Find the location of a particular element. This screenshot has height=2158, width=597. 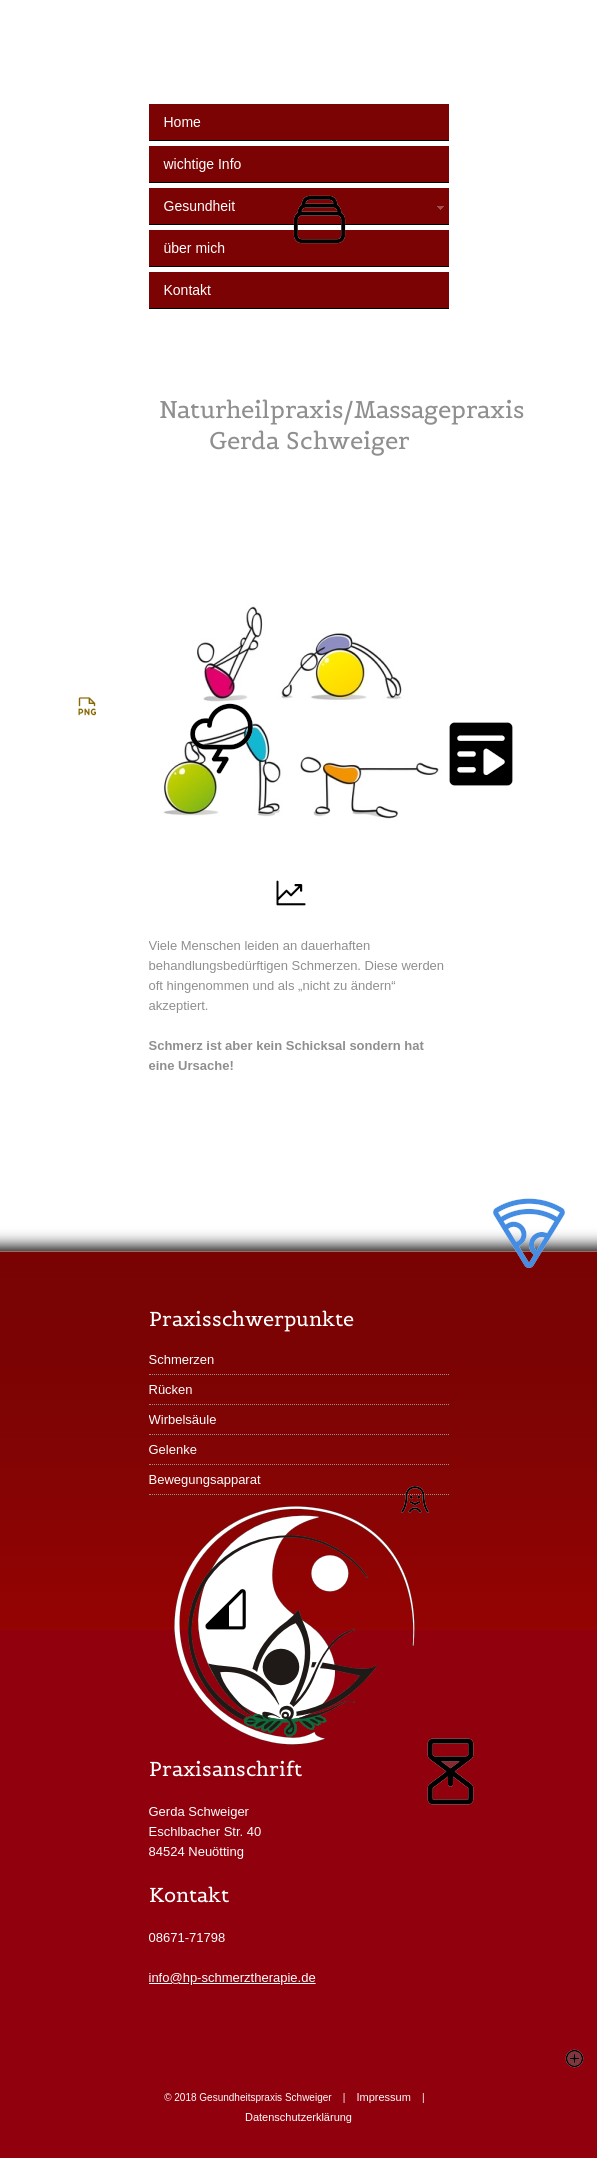

view media queue or playlist is located at coordinates (481, 754).